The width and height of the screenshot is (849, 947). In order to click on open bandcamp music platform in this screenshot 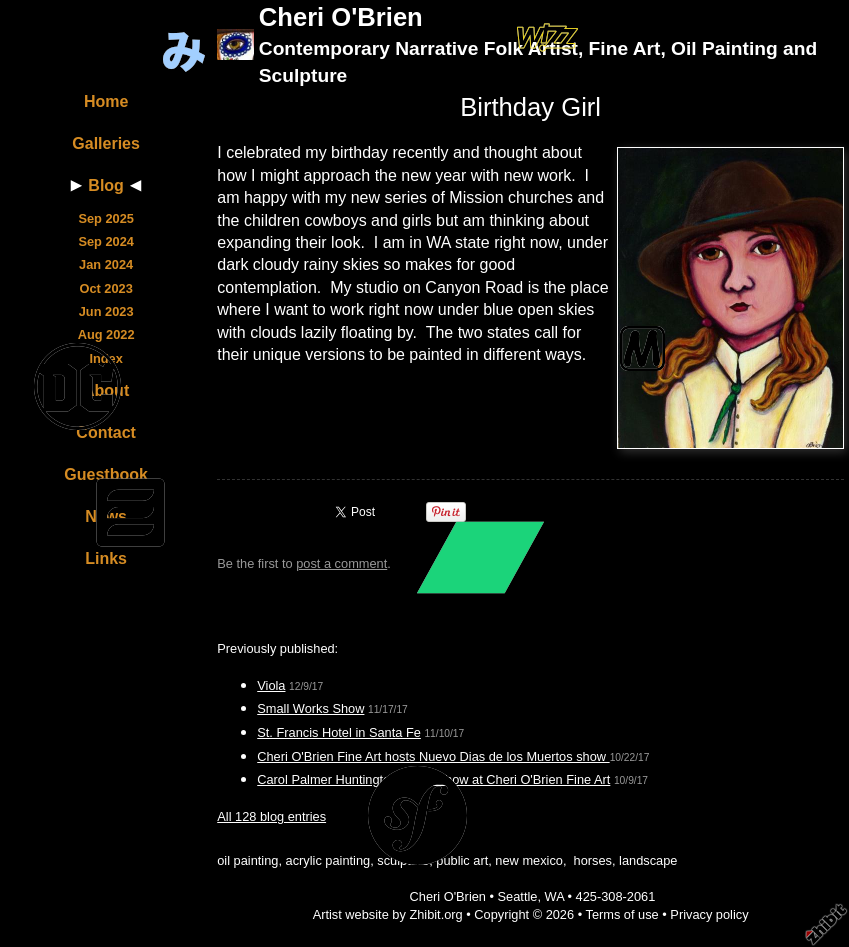, I will do `click(480, 557)`.